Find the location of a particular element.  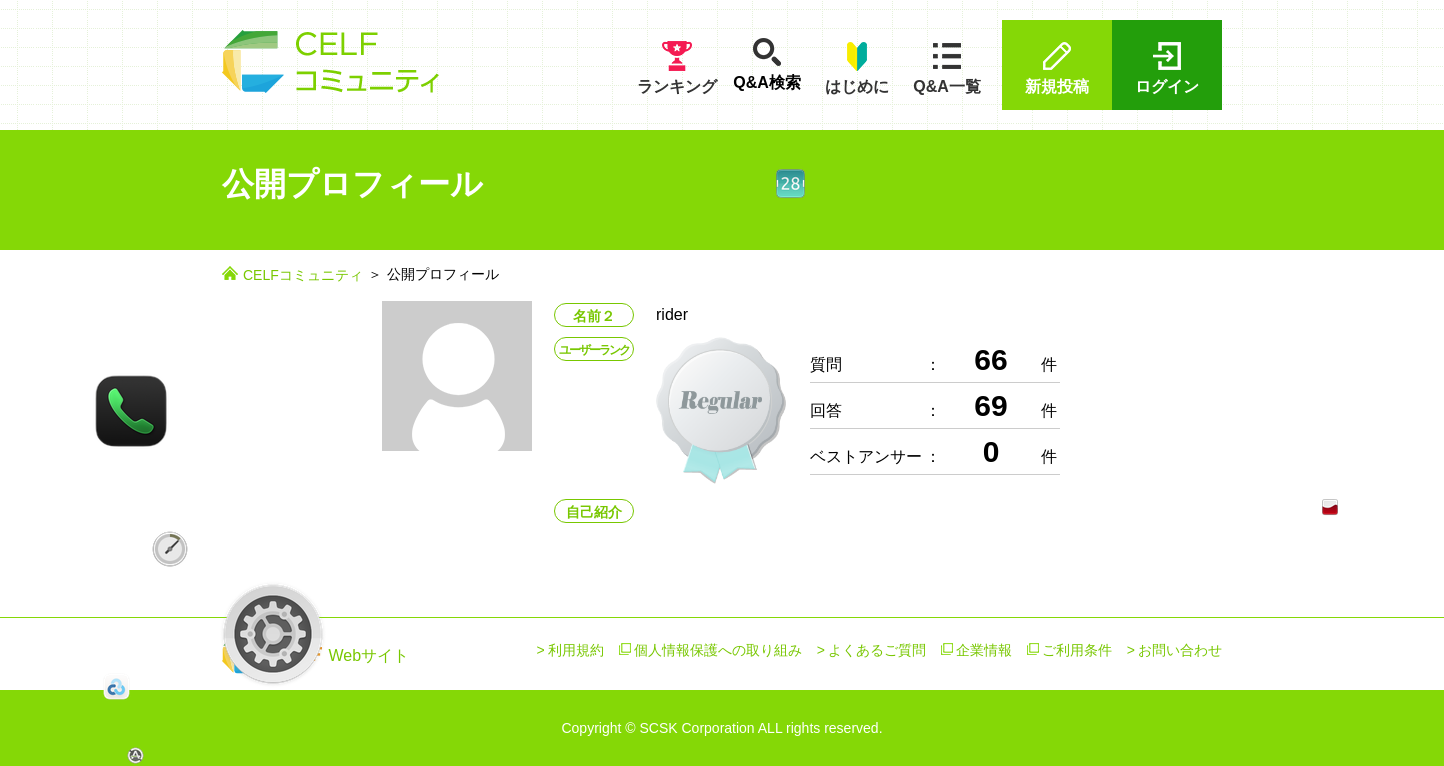

open rclone browser for cloud storage management is located at coordinates (116, 686).